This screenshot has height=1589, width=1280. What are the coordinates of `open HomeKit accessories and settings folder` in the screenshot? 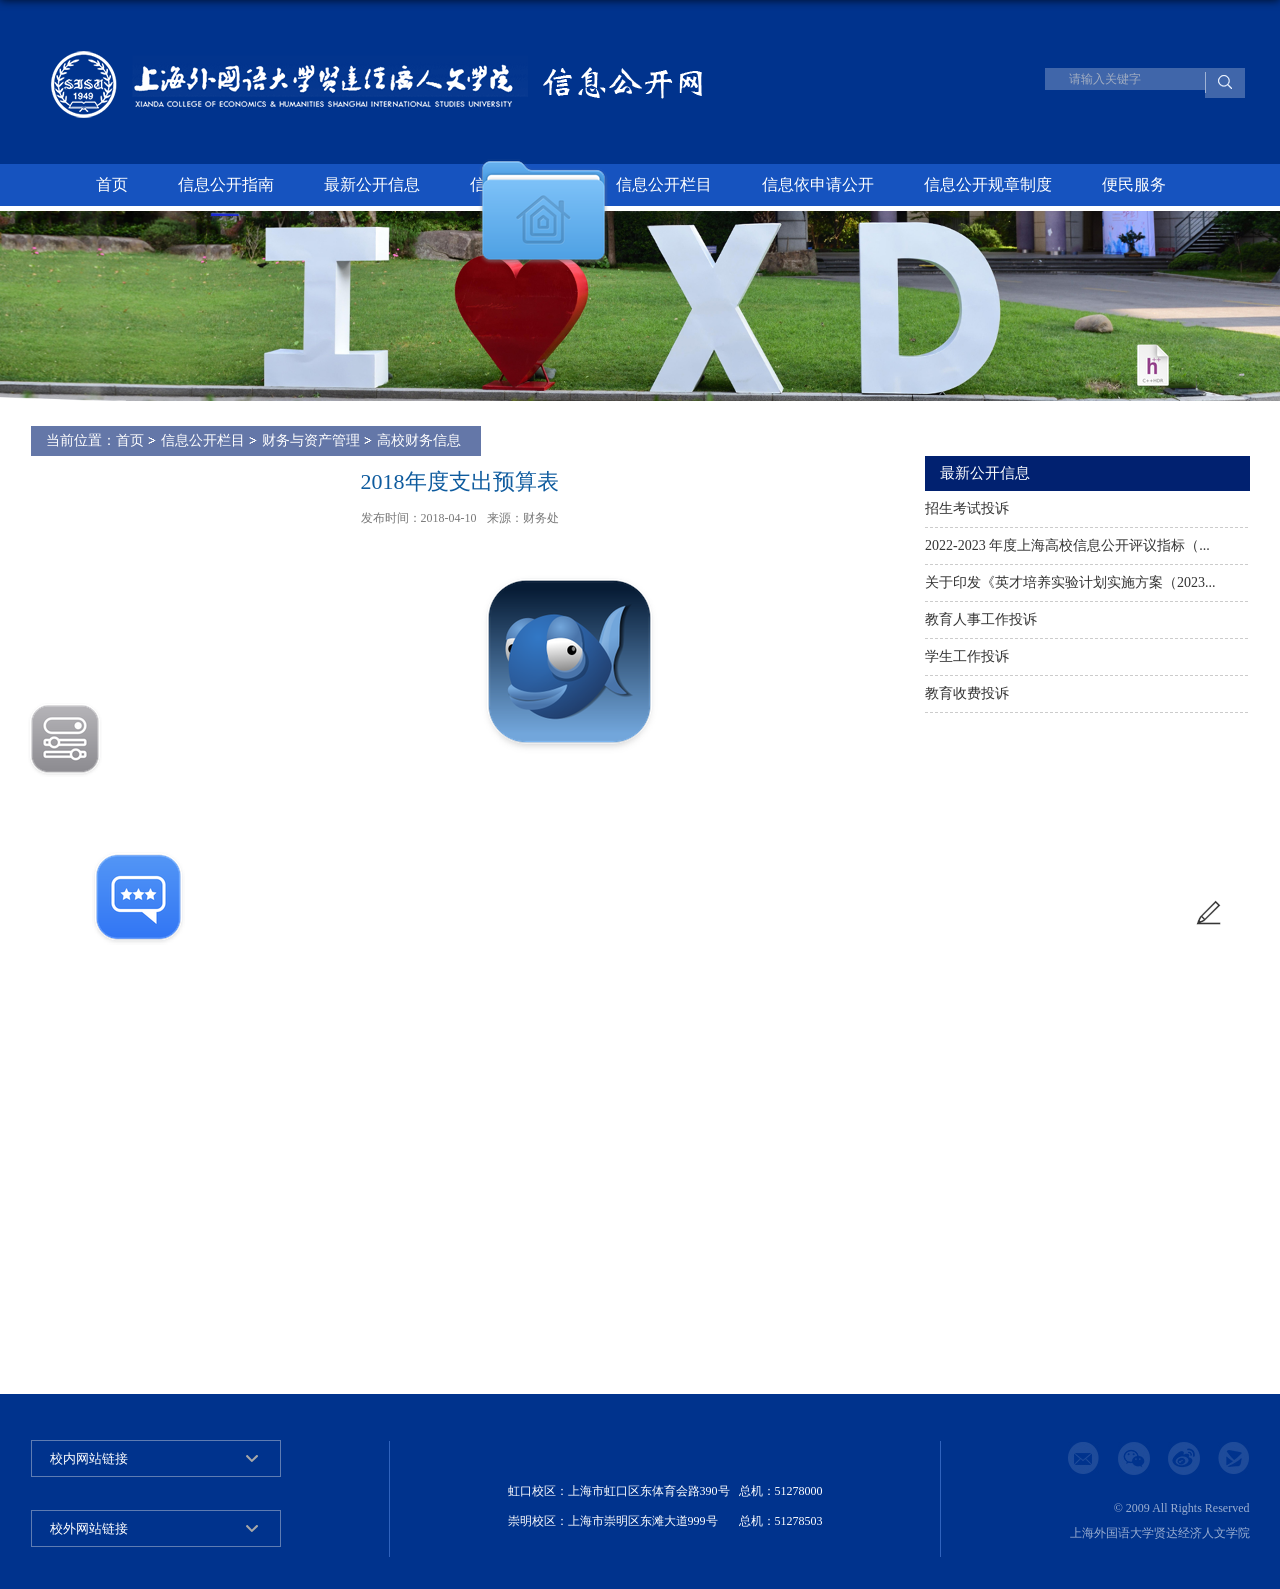 It's located at (543, 210).